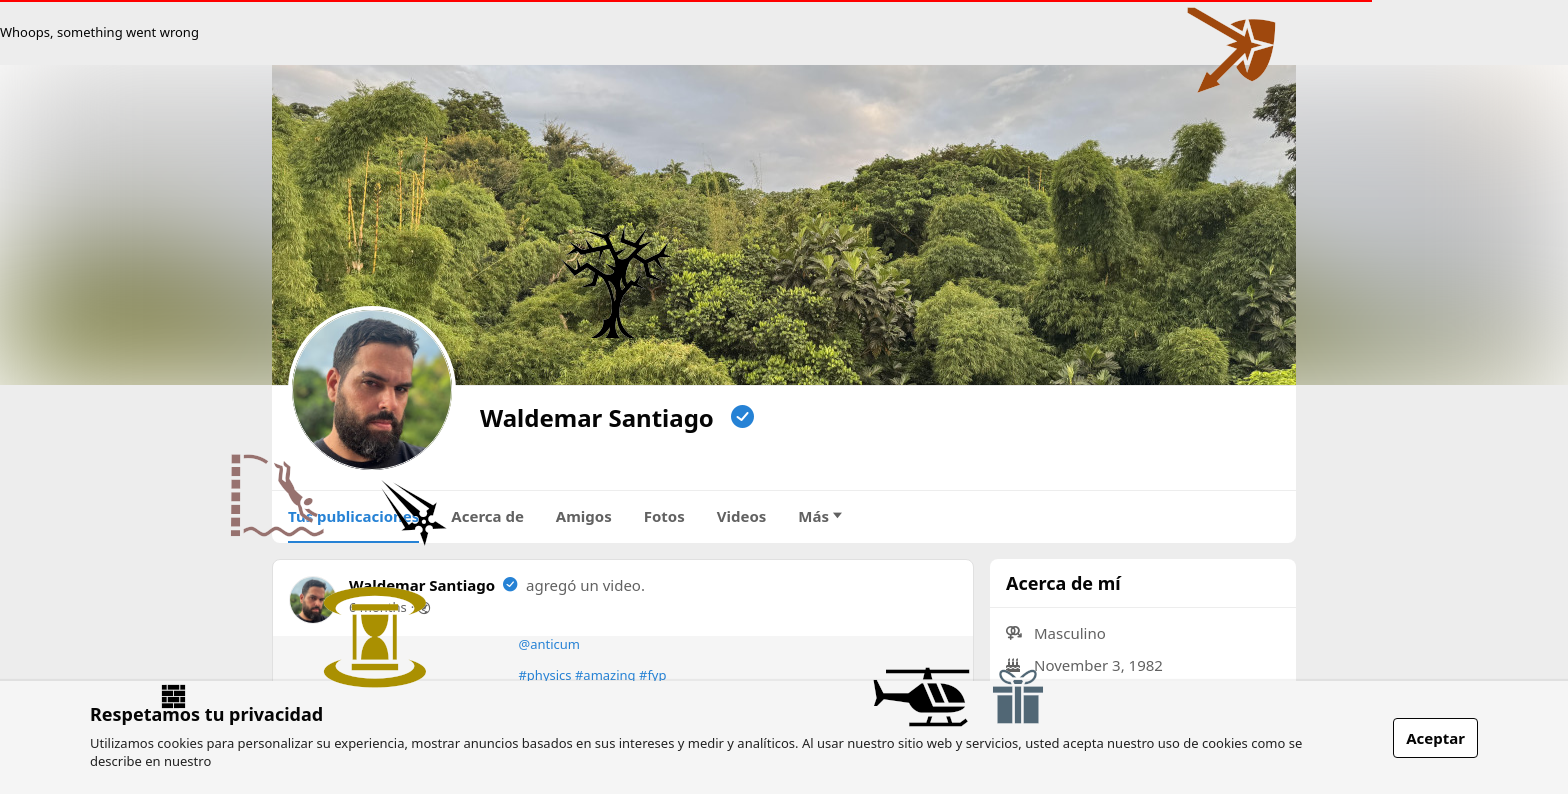  Describe the element at coordinates (276, 490) in the screenshot. I see `access swimming pool or diving activities` at that location.